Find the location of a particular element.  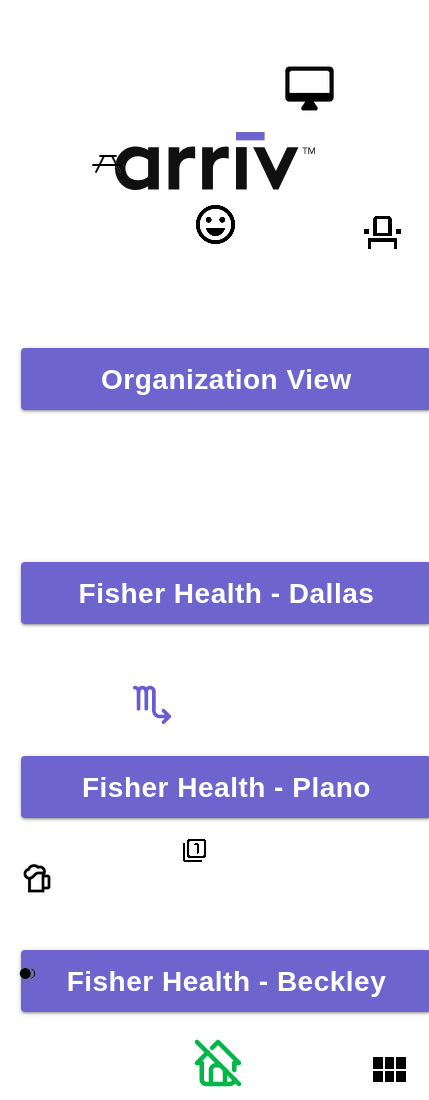

add an emoji or reaction is located at coordinates (215, 224).